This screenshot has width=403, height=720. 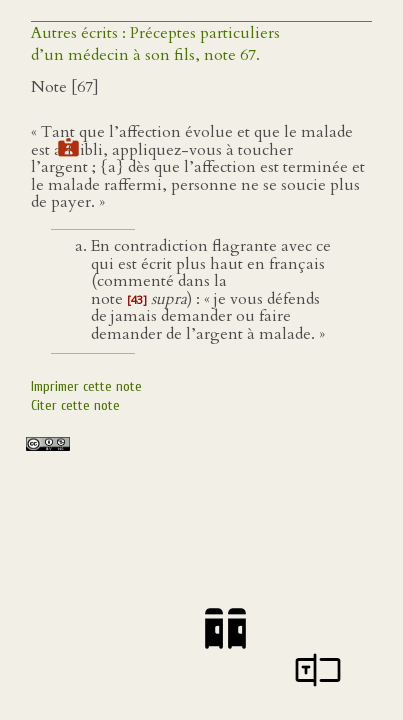 What do you see at coordinates (318, 670) in the screenshot?
I see `enter or edit text in a form field` at bounding box center [318, 670].